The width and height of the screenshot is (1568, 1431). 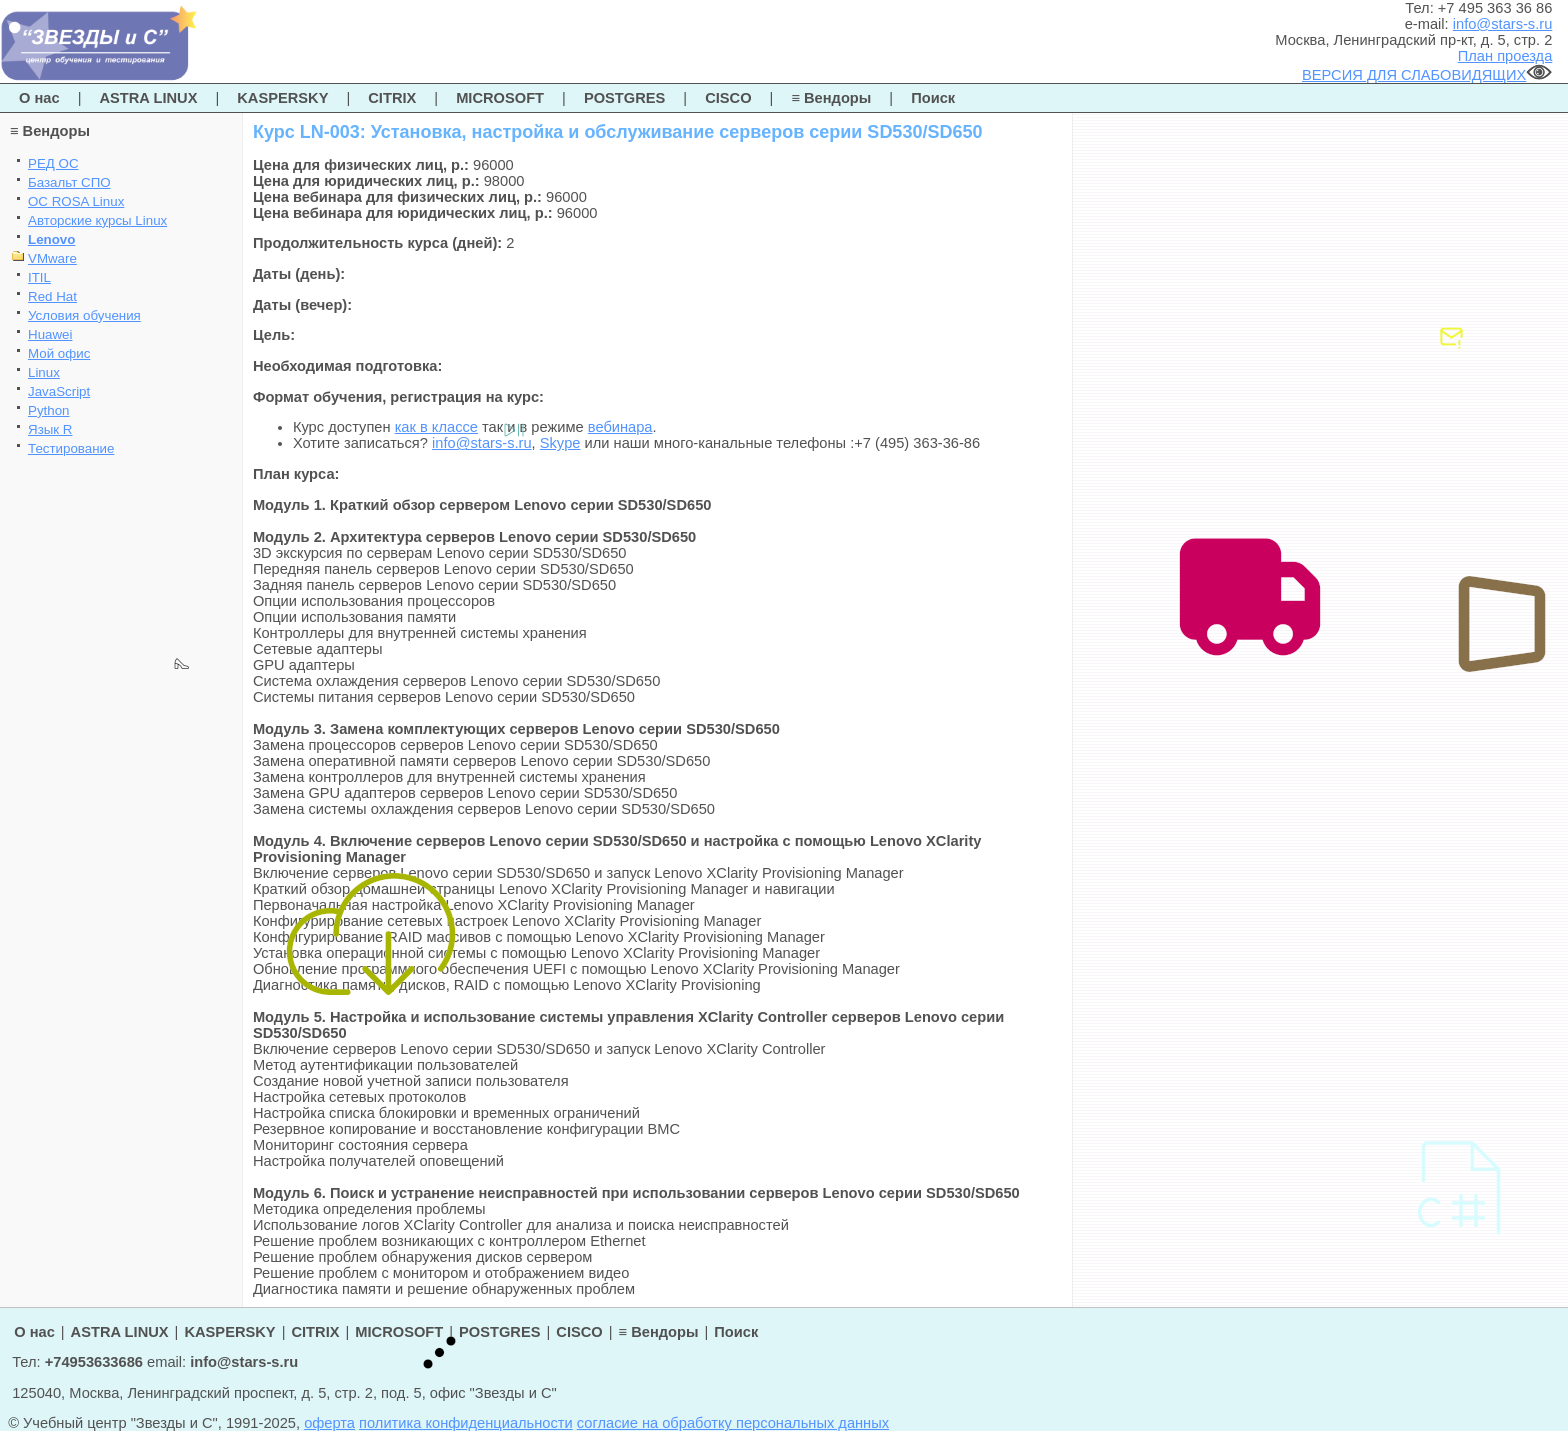 What do you see at coordinates (1502, 624) in the screenshot?
I see `adjust perspective or 3D view settings` at bounding box center [1502, 624].